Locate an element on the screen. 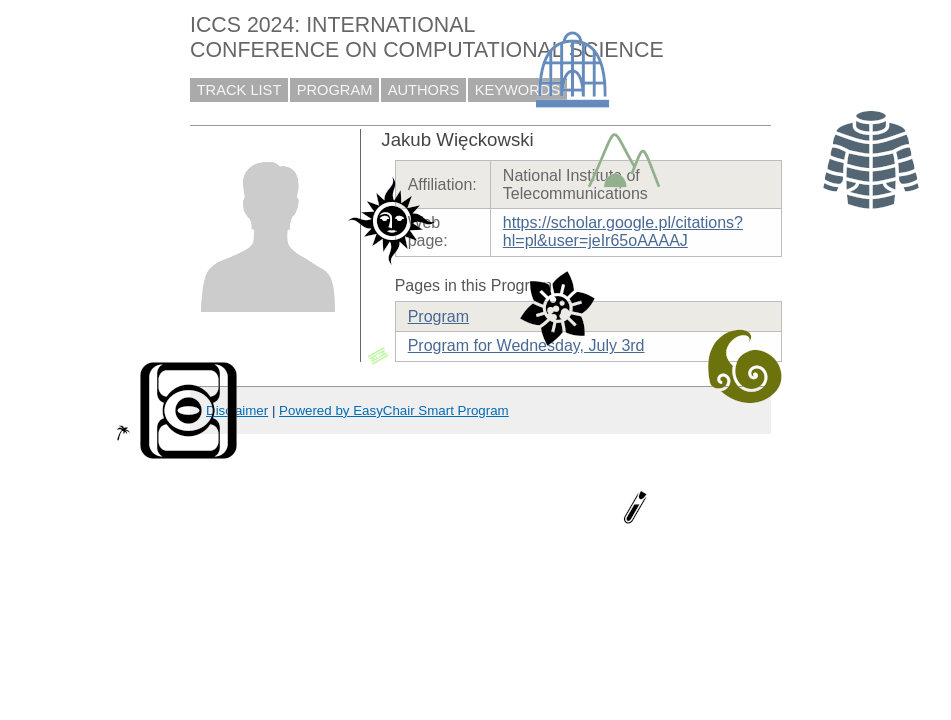  bird cage item or decoration in a game inventory is located at coordinates (572, 69).